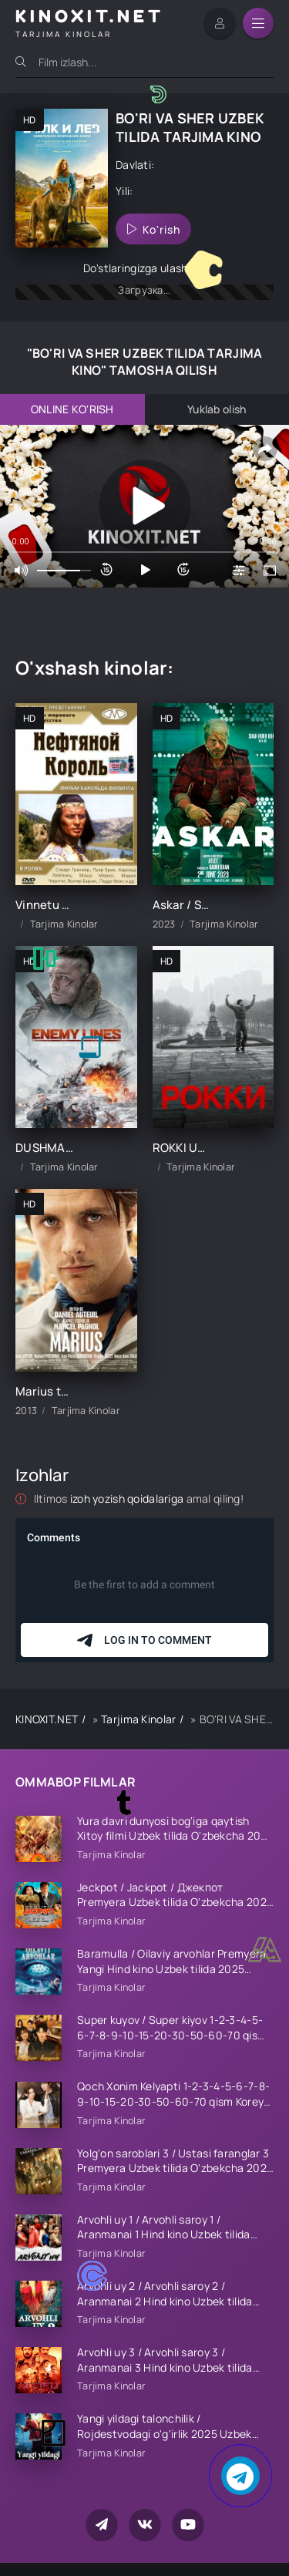 The image size is (289, 2576). What do you see at coordinates (264, 1949) in the screenshot?
I see `visit The Algorithms website or repository` at bounding box center [264, 1949].